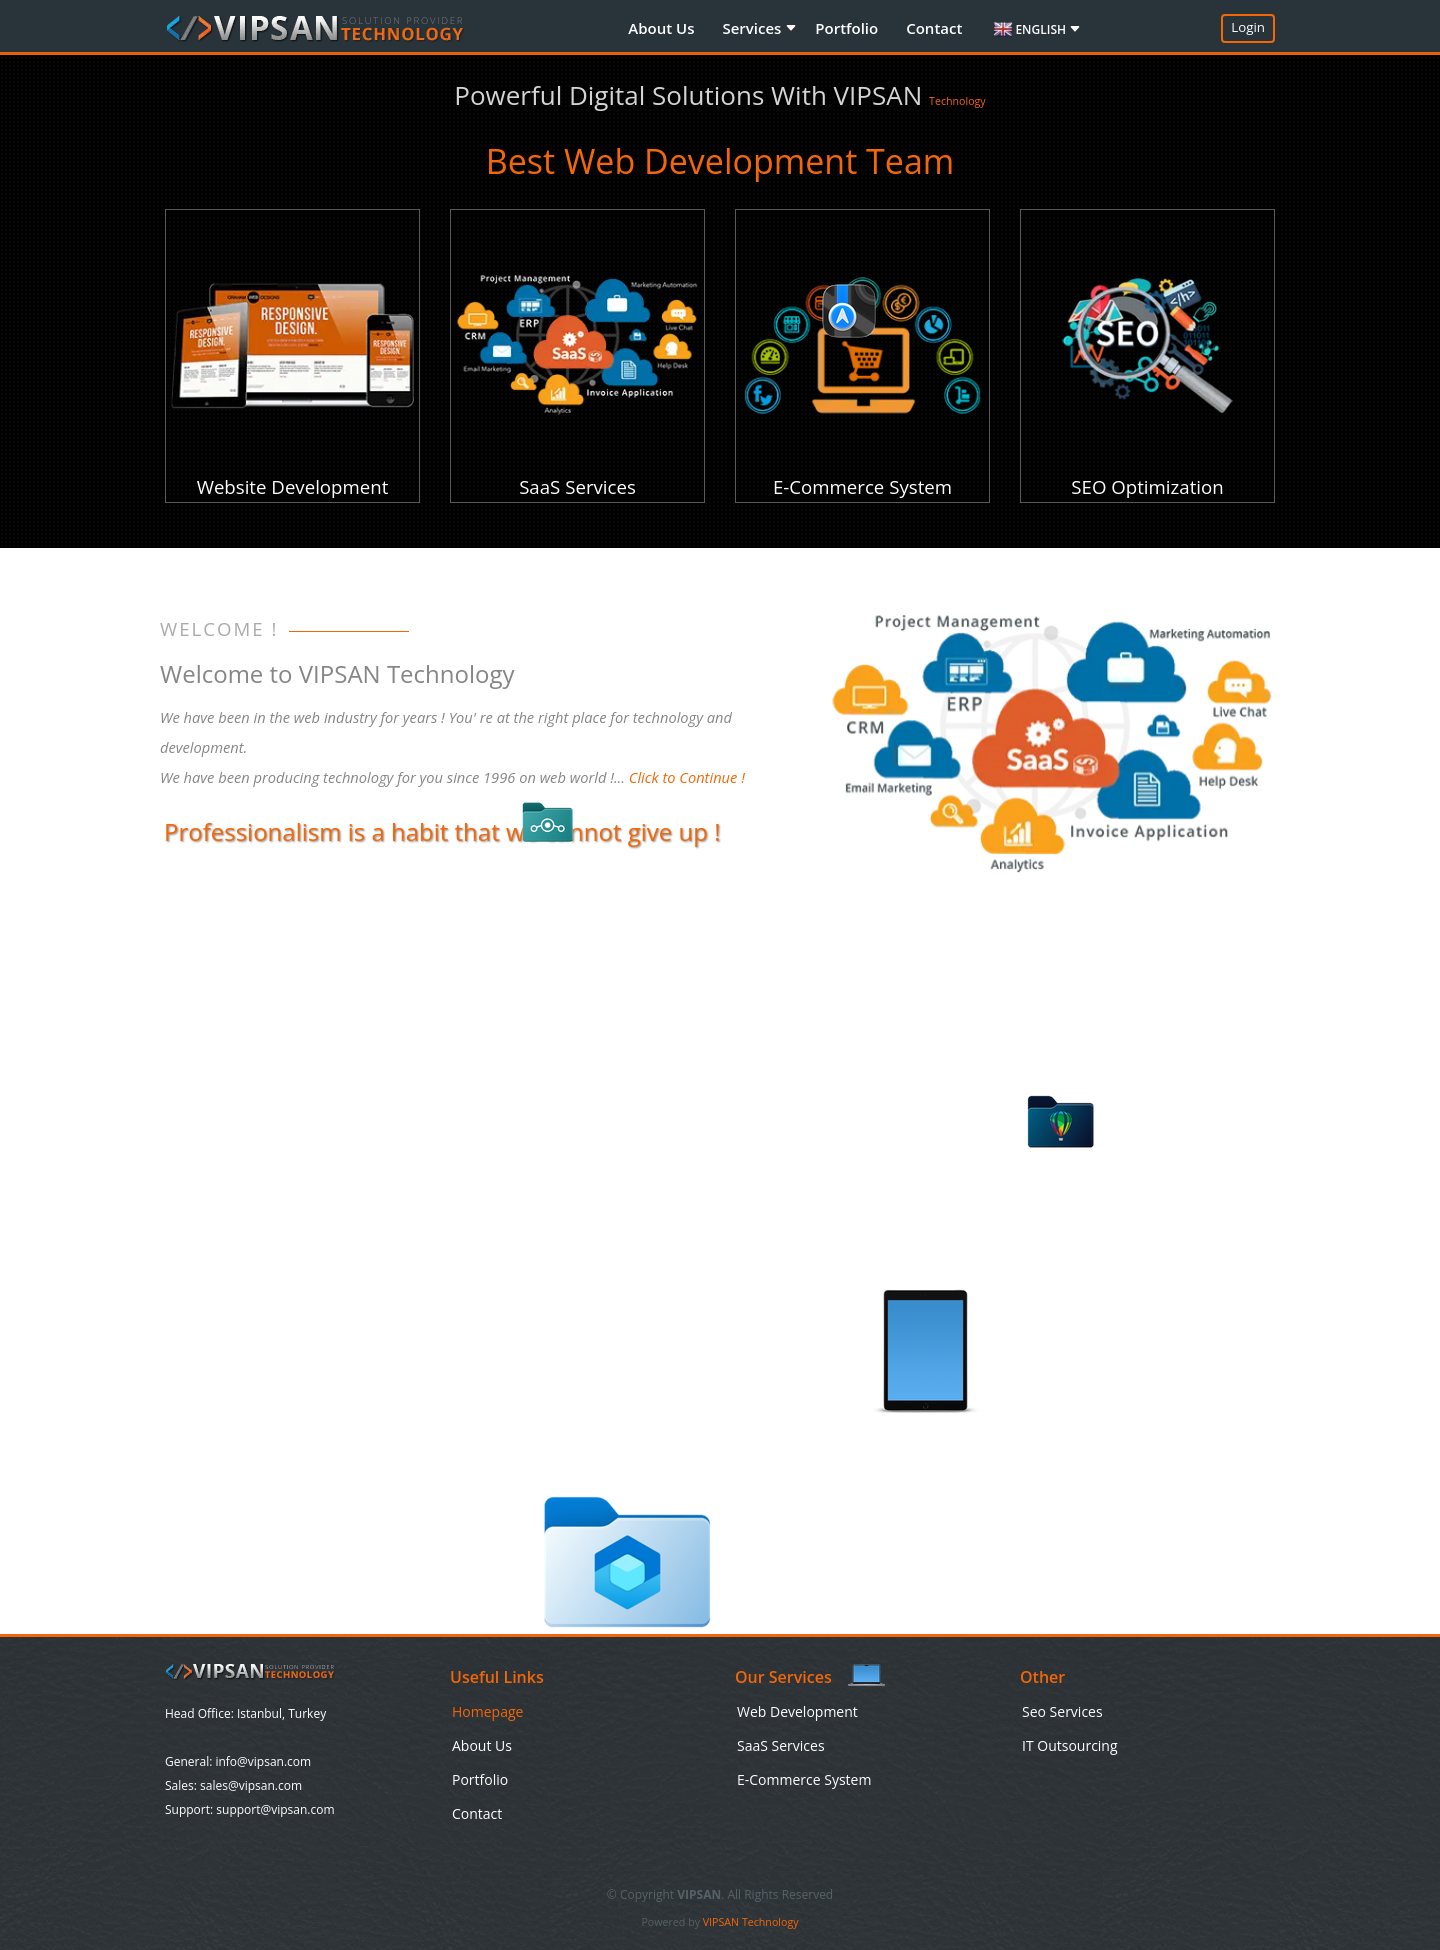 This screenshot has width=1440, height=1950. I want to click on represents this macbook pro device in system settings, so click(866, 1672).